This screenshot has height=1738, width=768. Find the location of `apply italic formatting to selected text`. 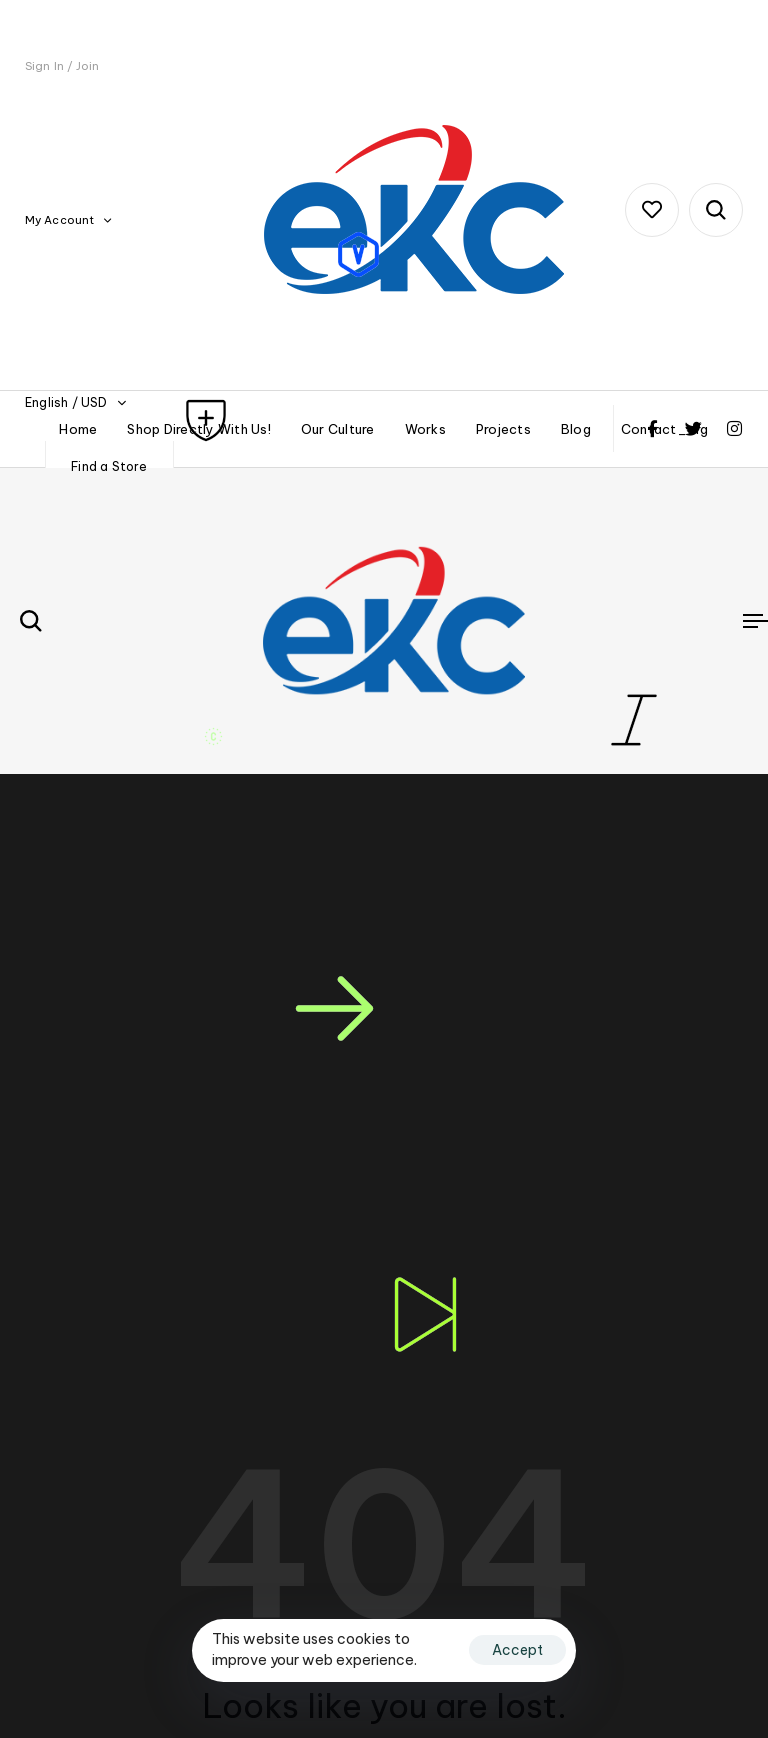

apply italic formatting to selected text is located at coordinates (634, 720).